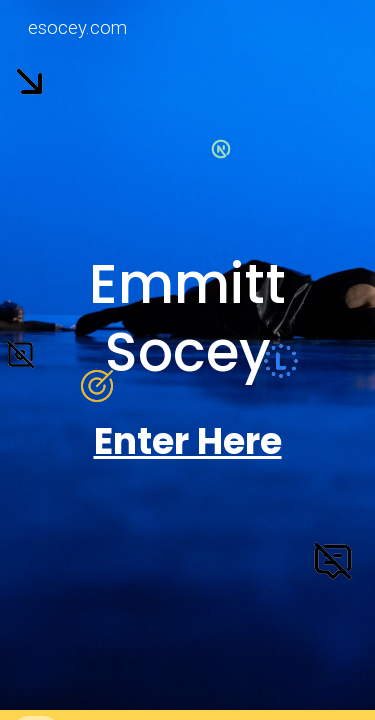 Image resolution: width=375 pixels, height=720 pixels. What do you see at coordinates (281, 361) in the screenshot?
I see `indicates a loading or processing state` at bounding box center [281, 361].